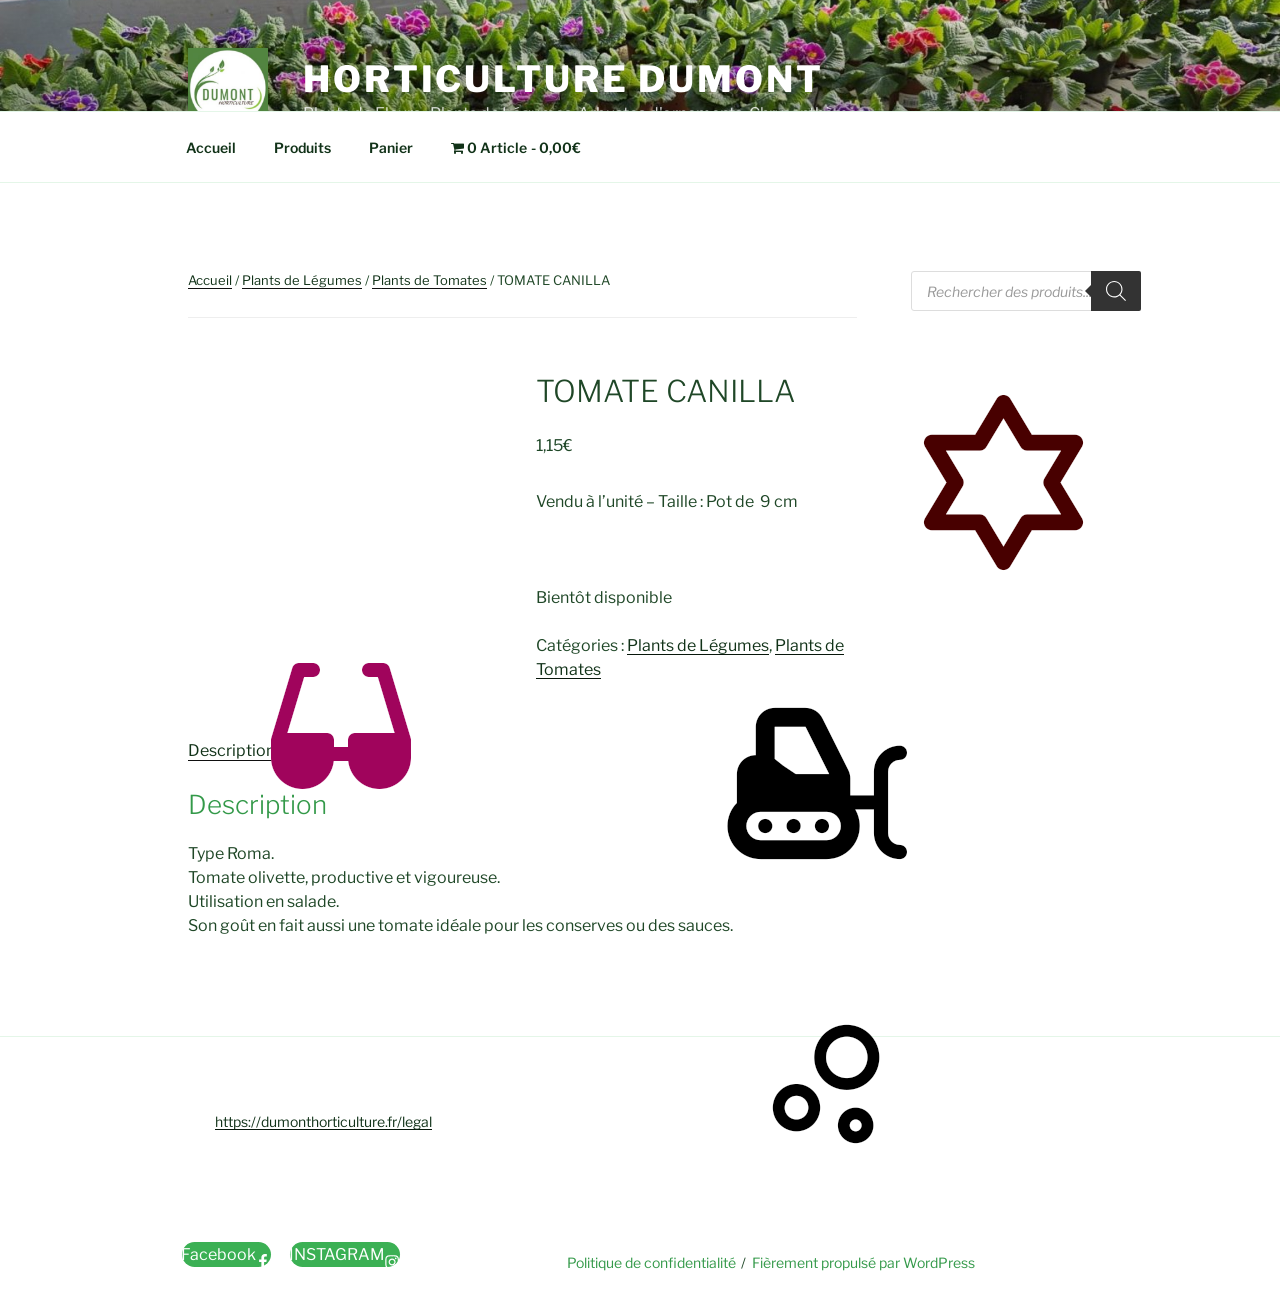 Image resolution: width=1280 pixels, height=1309 pixels. What do you see at coordinates (812, 783) in the screenshot?
I see `indicates snow removal services active` at bounding box center [812, 783].